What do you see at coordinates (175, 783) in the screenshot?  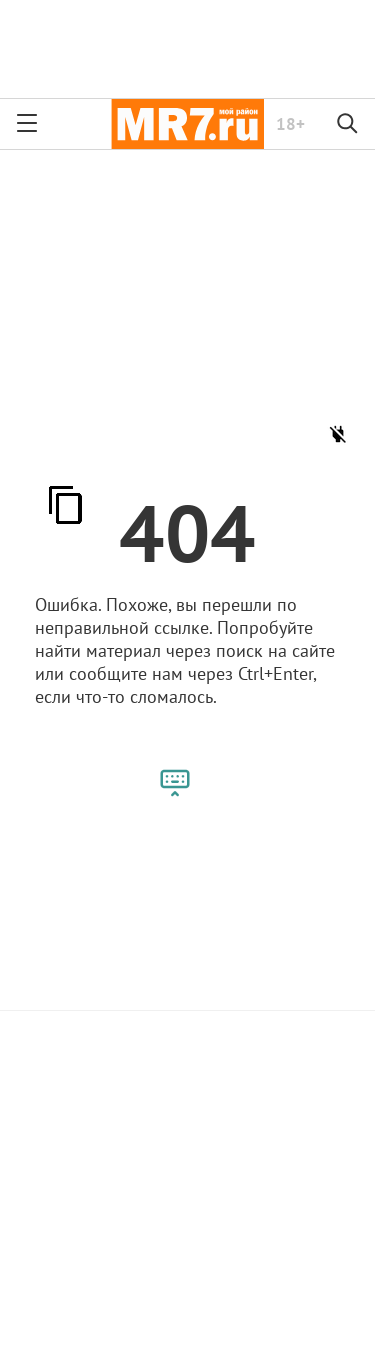 I see `hide the on-screen keyboard` at bounding box center [175, 783].